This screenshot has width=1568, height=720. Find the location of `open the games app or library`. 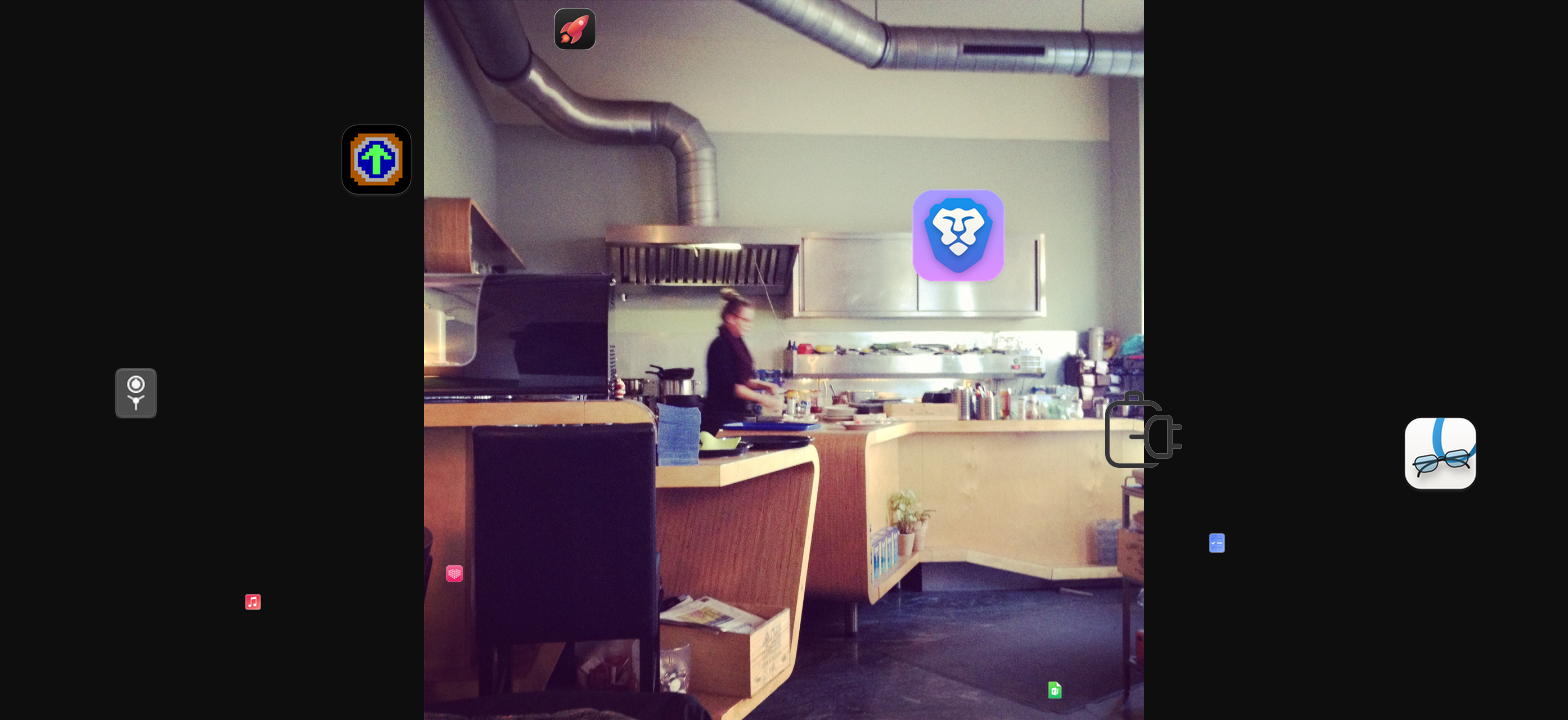

open the games app or library is located at coordinates (575, 29).